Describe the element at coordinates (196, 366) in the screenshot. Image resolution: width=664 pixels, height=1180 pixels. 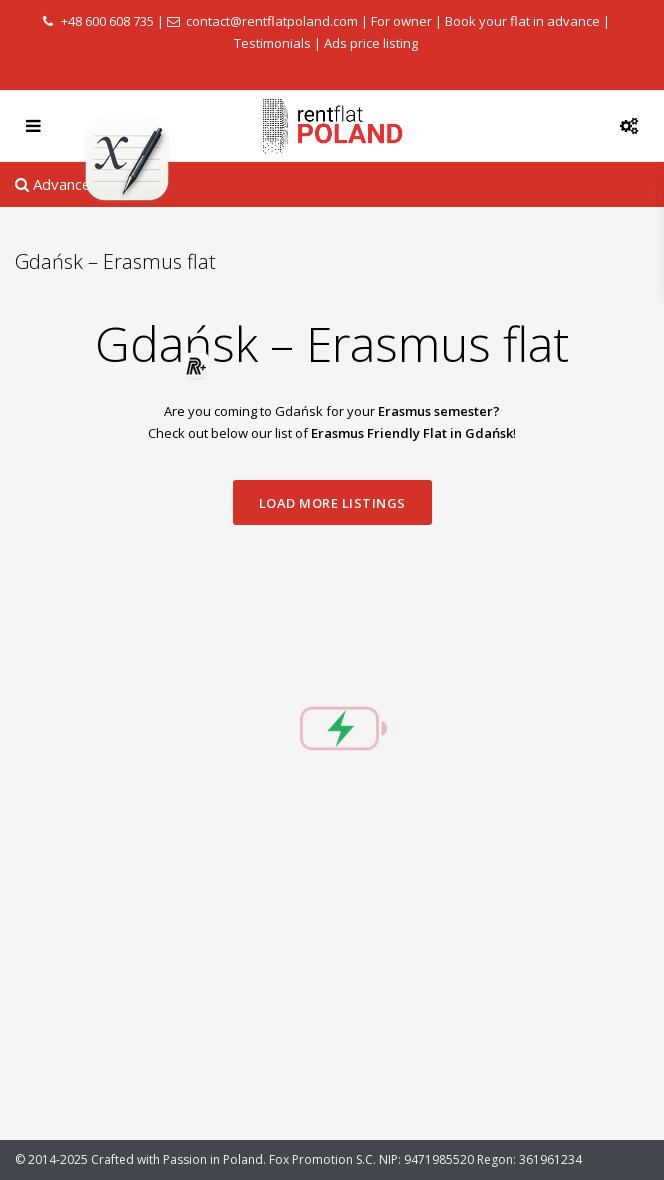
I see `open RetroPlus retro gaming app` at that location.